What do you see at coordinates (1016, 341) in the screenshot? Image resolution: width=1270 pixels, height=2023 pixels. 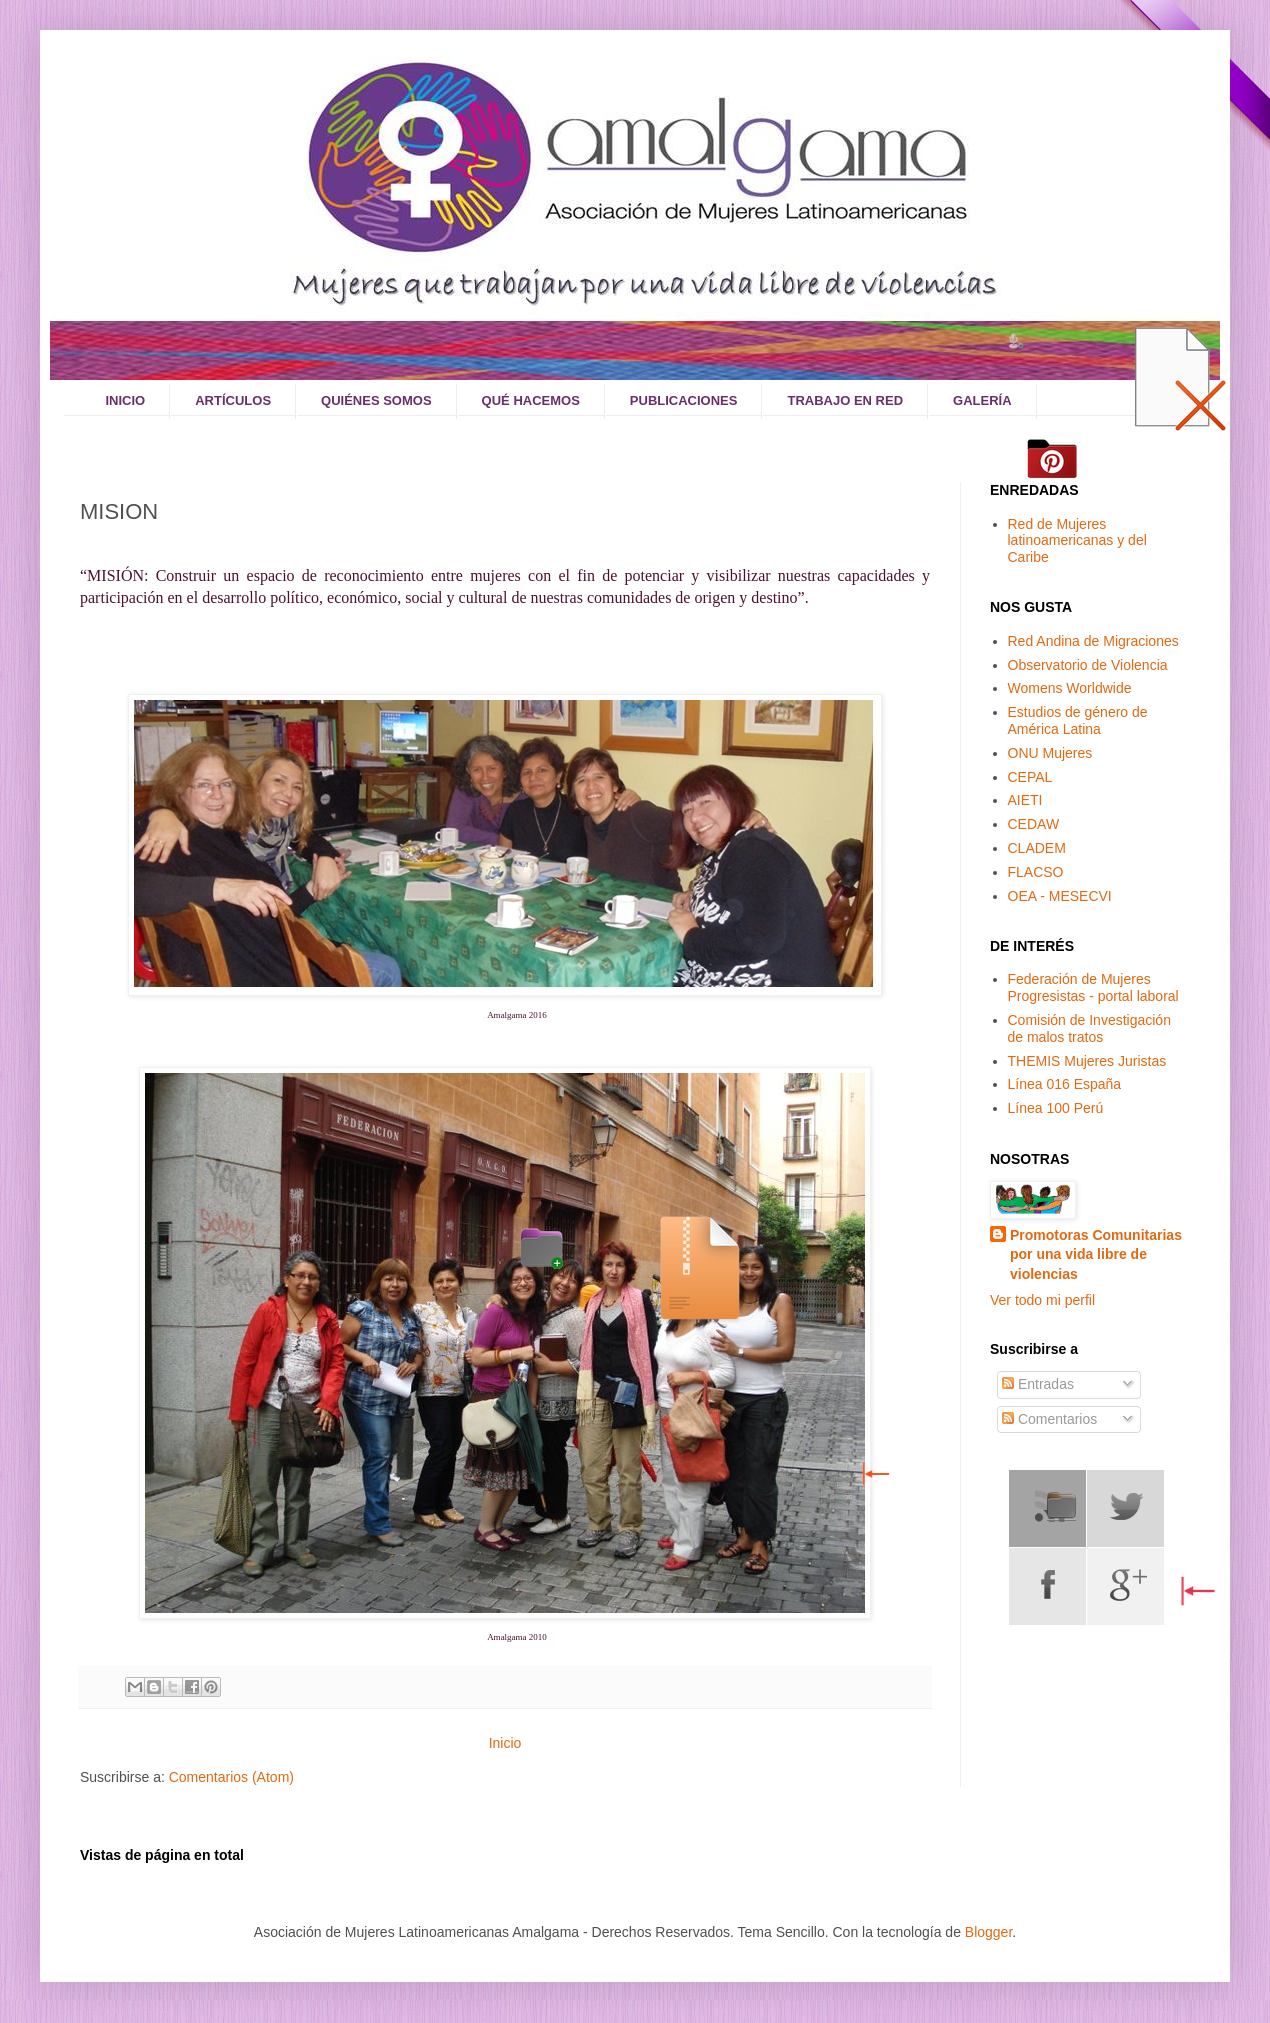 I see `microphone is muted` at bounding box center [1016, 341].